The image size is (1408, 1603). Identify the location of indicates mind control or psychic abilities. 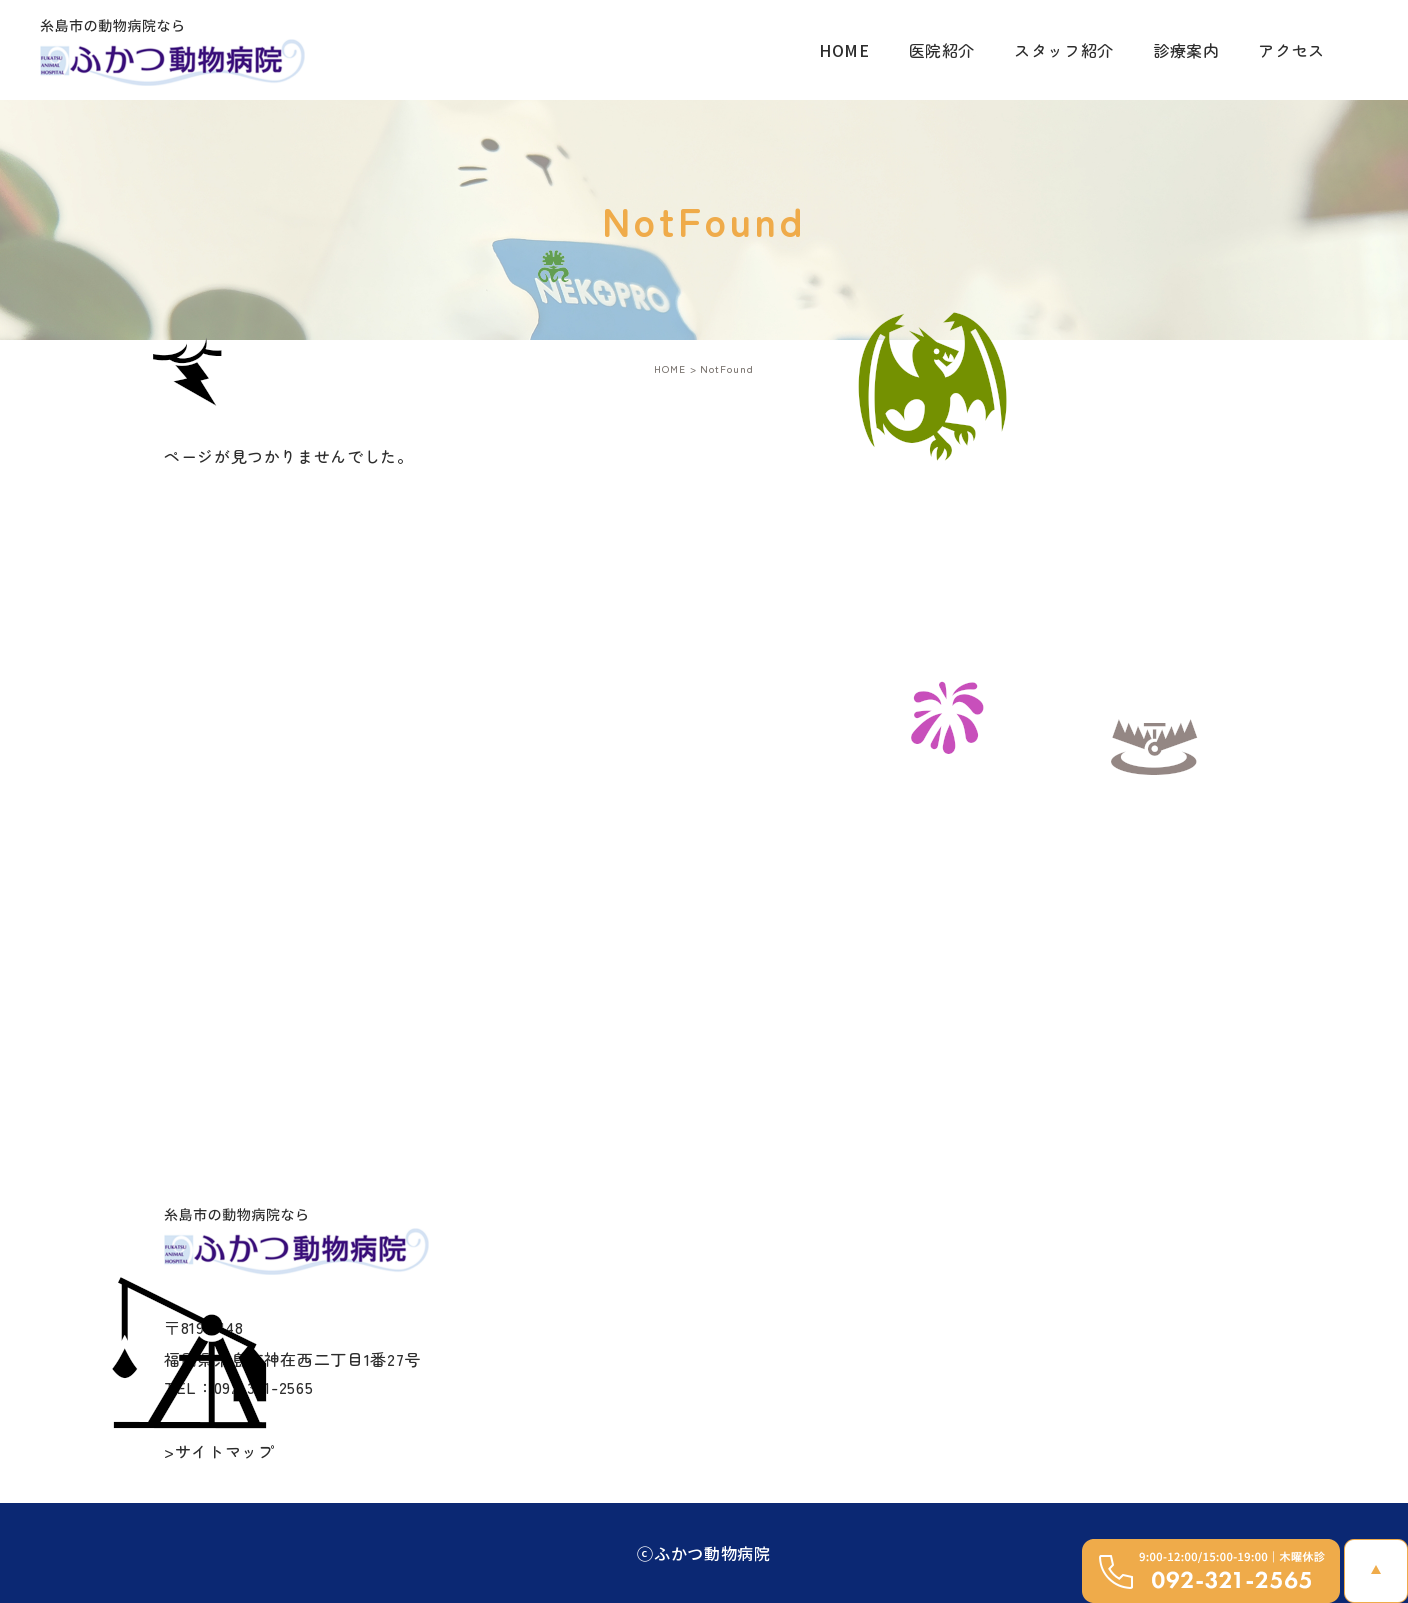
(553, 266).